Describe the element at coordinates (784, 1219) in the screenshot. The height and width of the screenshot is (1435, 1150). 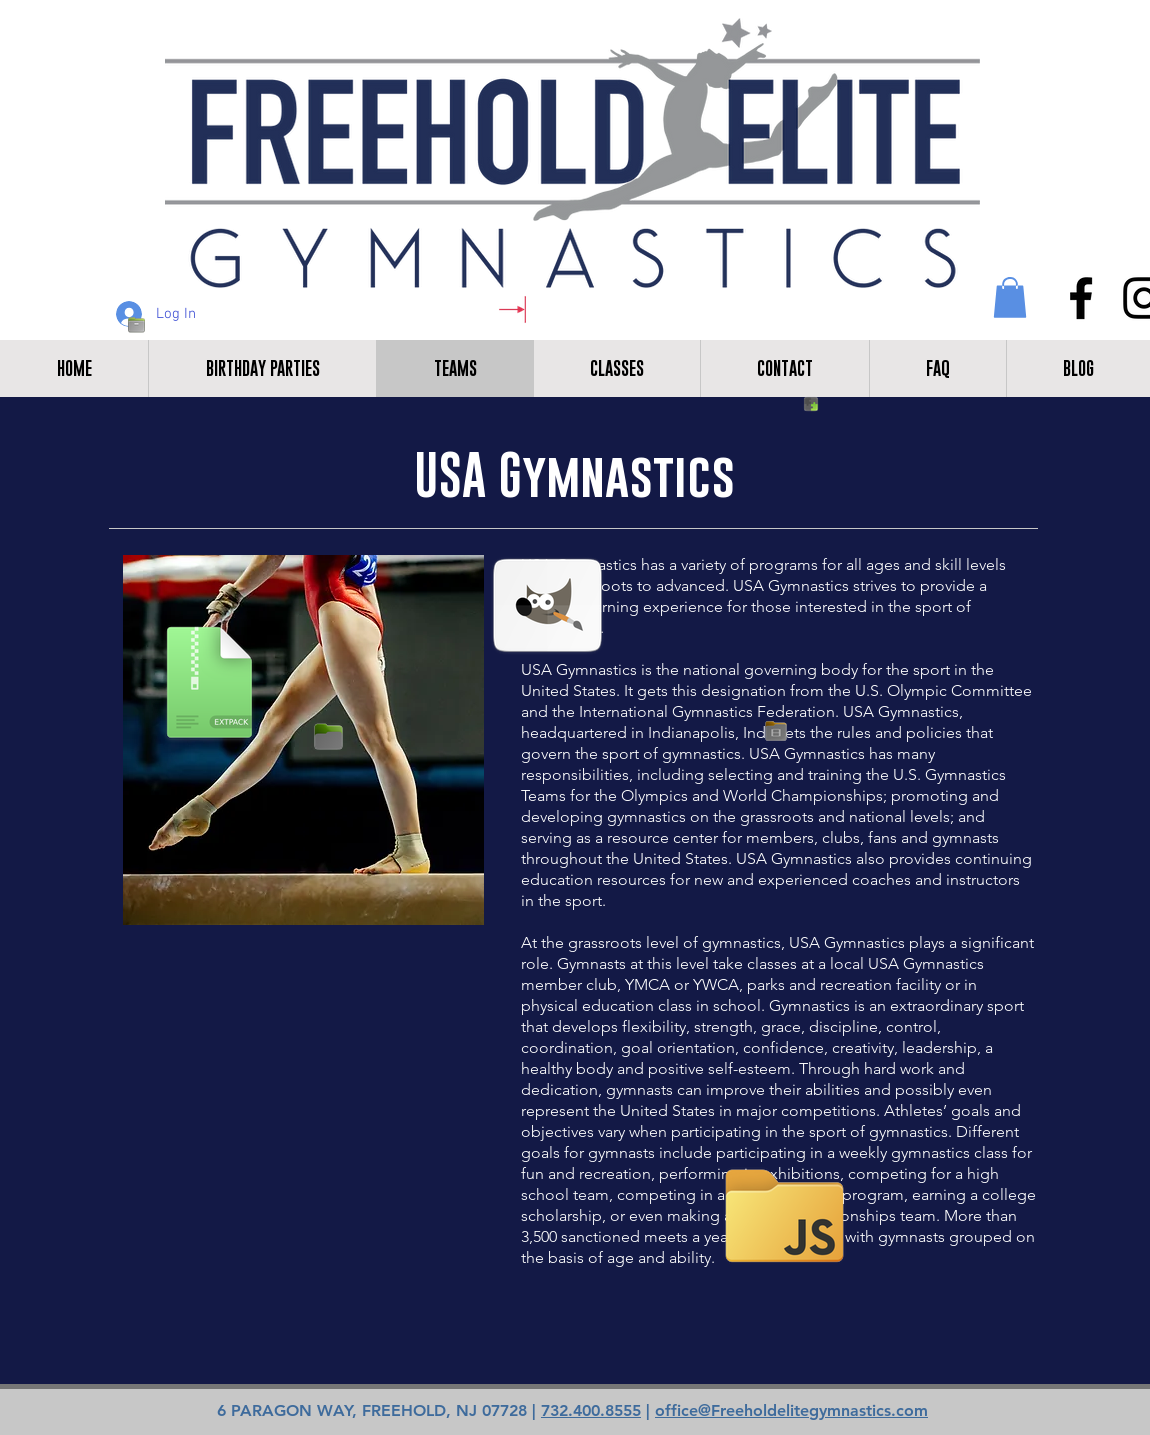
I see `open javascript project folder` at that location.